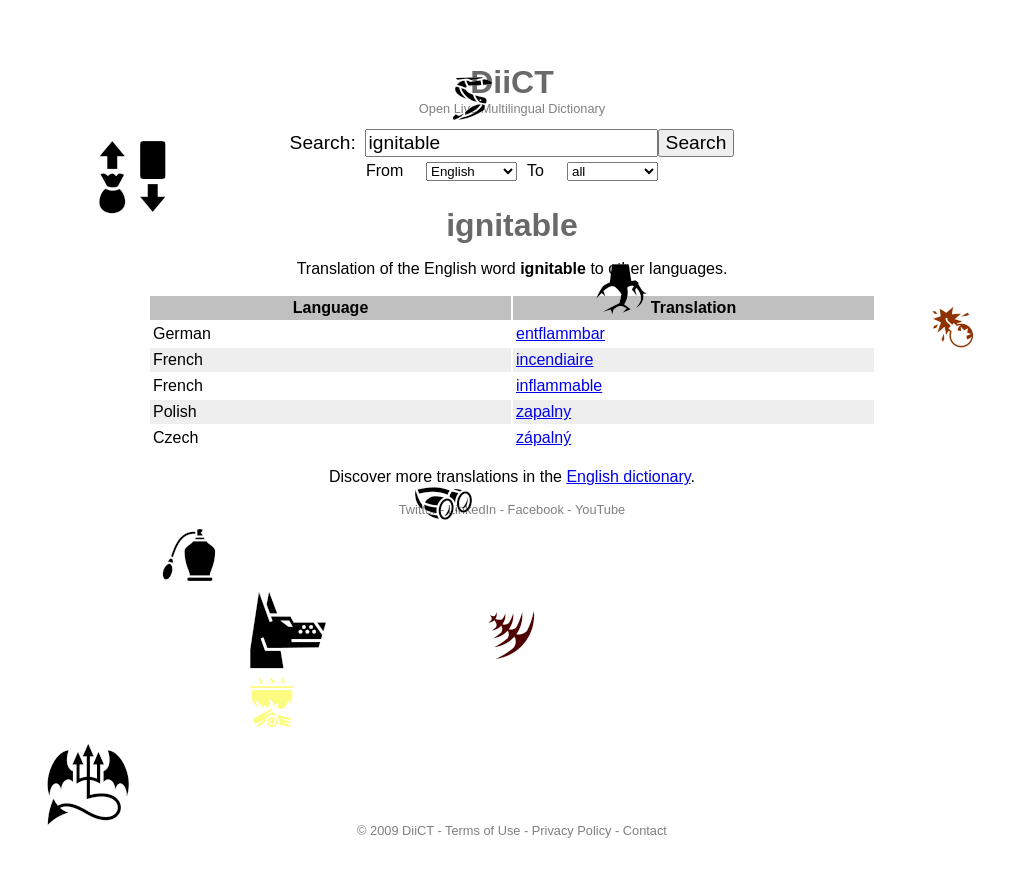  Describe the element at coordinates (443, 503) in the screenshot. I see `select steampunk goggles accessory for your avatar` at that location.